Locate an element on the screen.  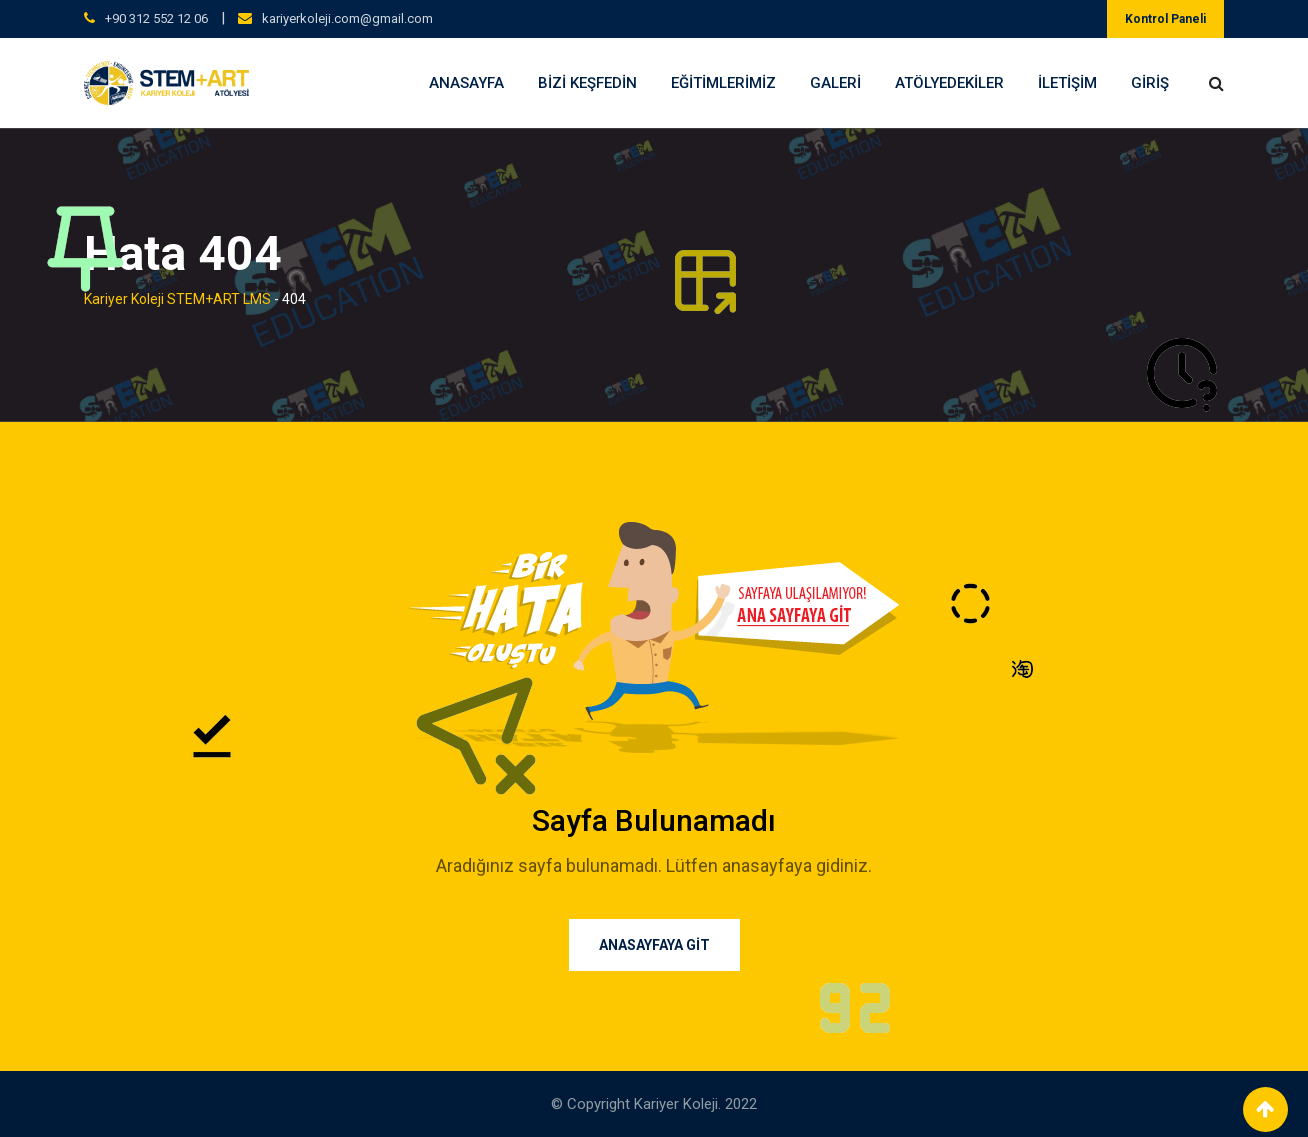
download complete is located at coordinates (212, 736).